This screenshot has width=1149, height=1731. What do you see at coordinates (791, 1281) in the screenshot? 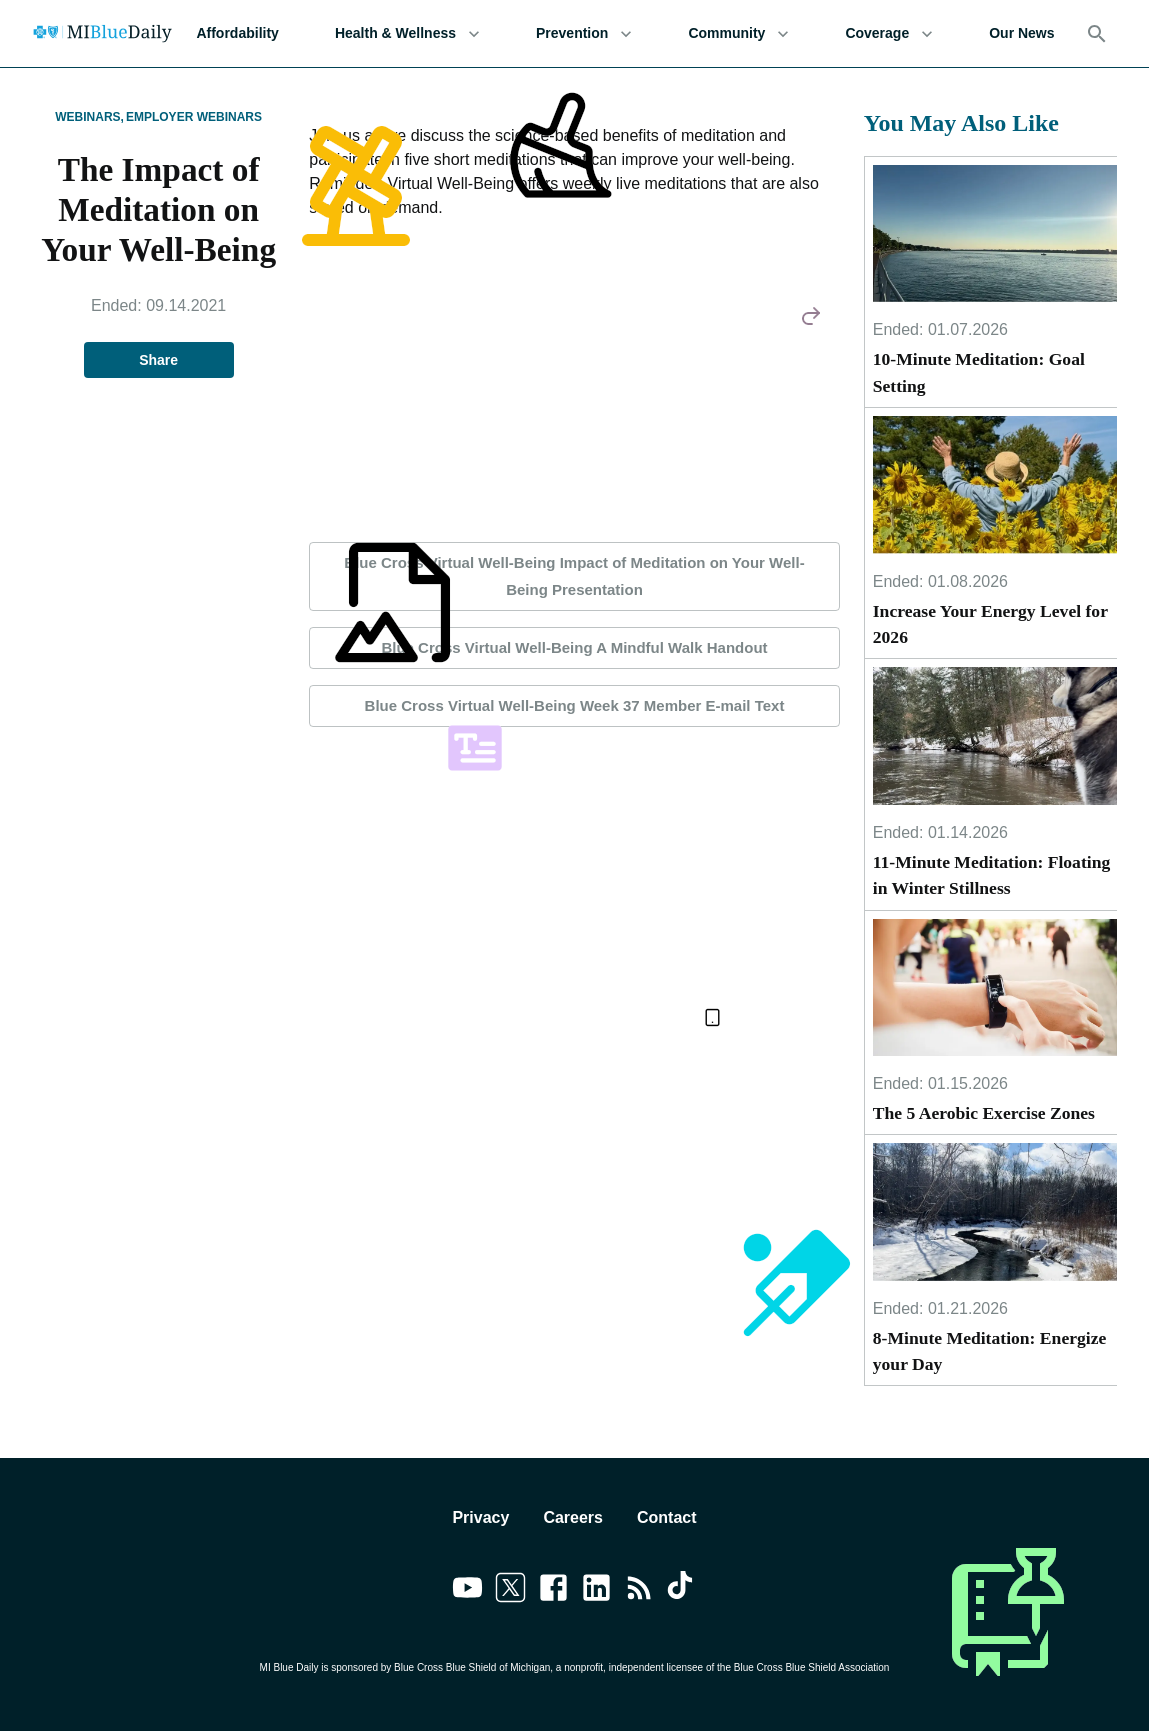
I see `access cricket sports scores or content` at bounding box center [791, 1281].